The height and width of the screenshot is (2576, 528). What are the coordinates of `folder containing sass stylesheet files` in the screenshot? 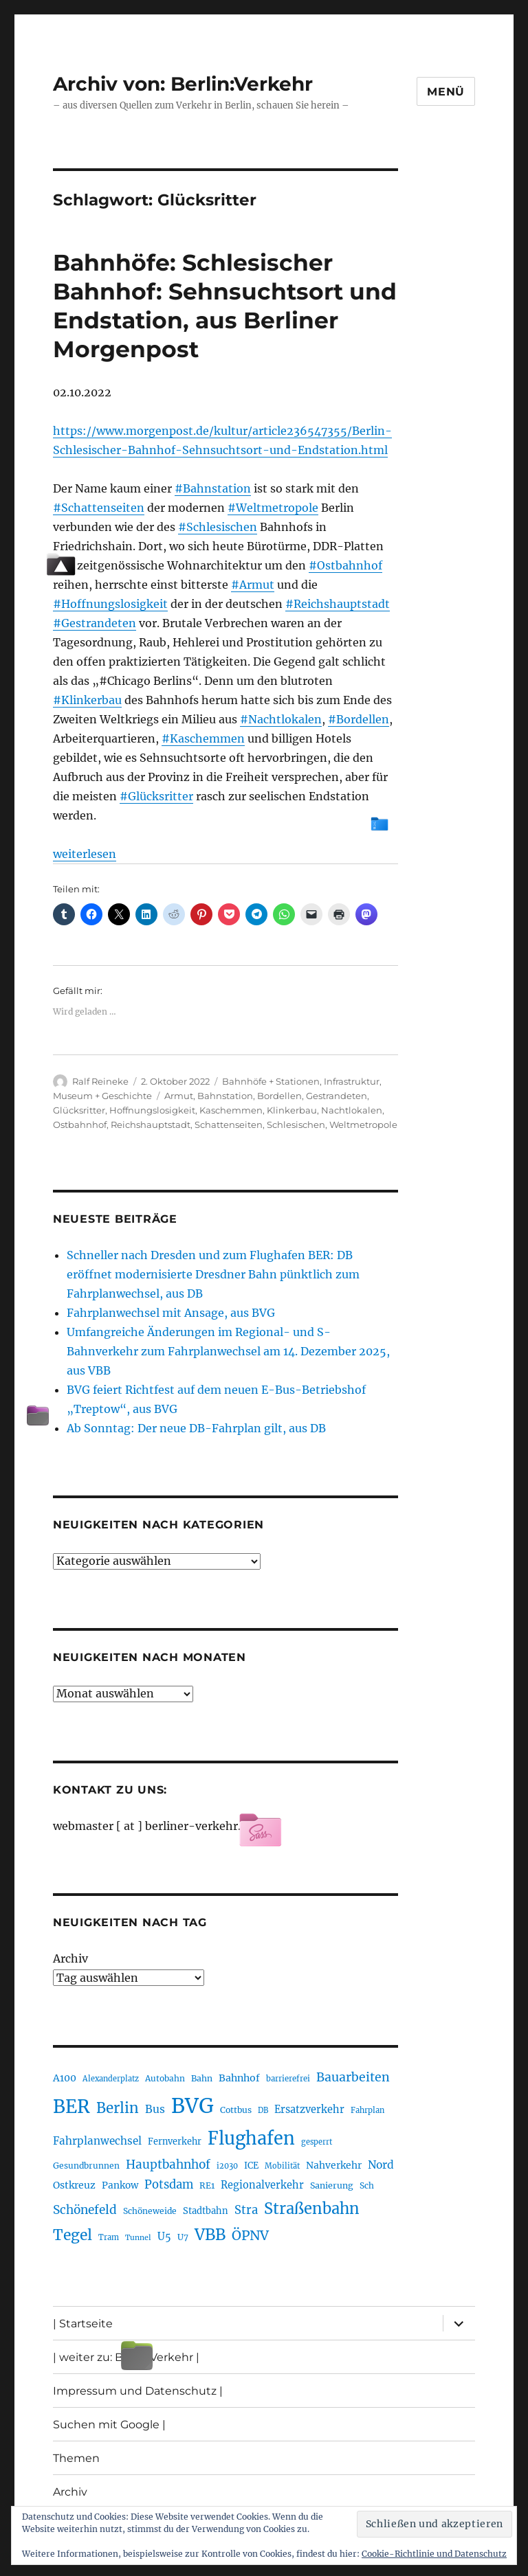 It's located at (260, 1831).